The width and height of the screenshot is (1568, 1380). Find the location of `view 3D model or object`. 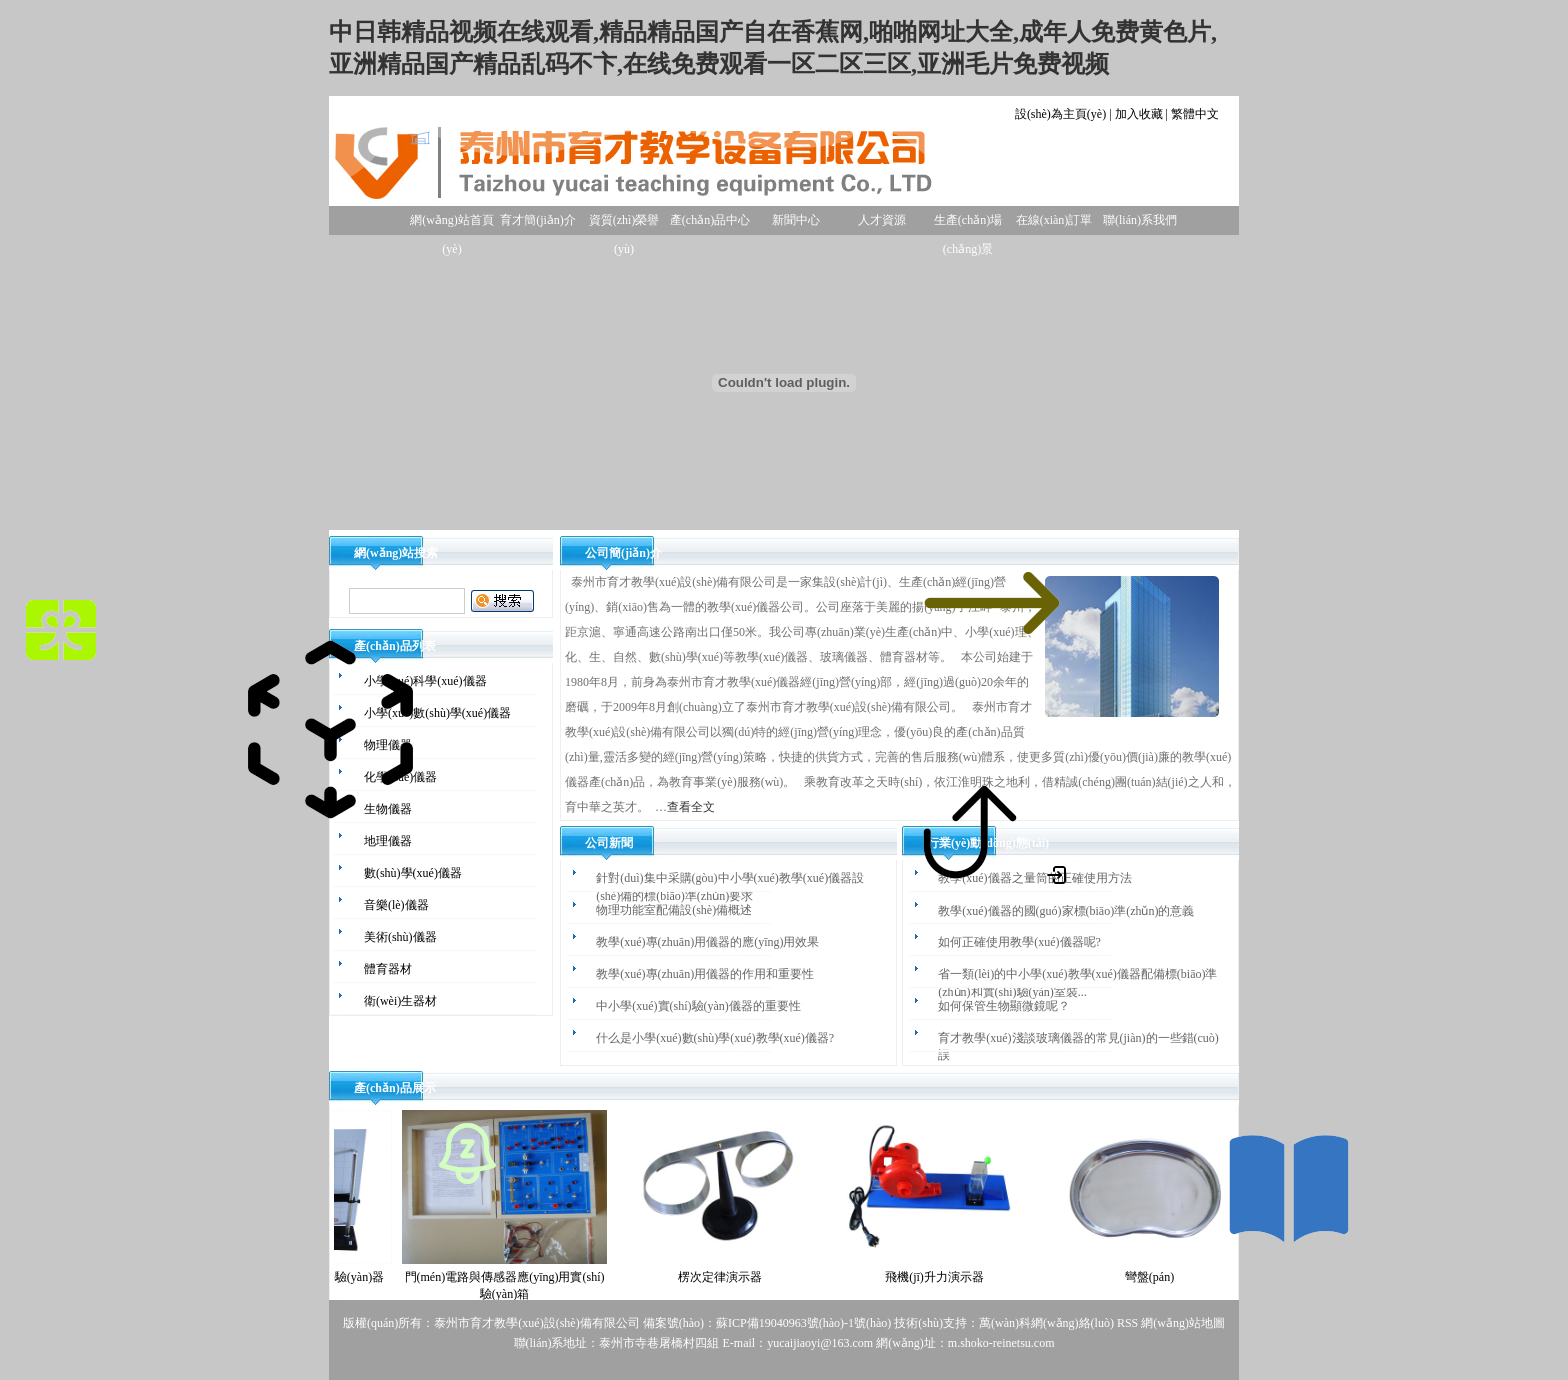

view 3D model or object is located at coordinates (330, 729).